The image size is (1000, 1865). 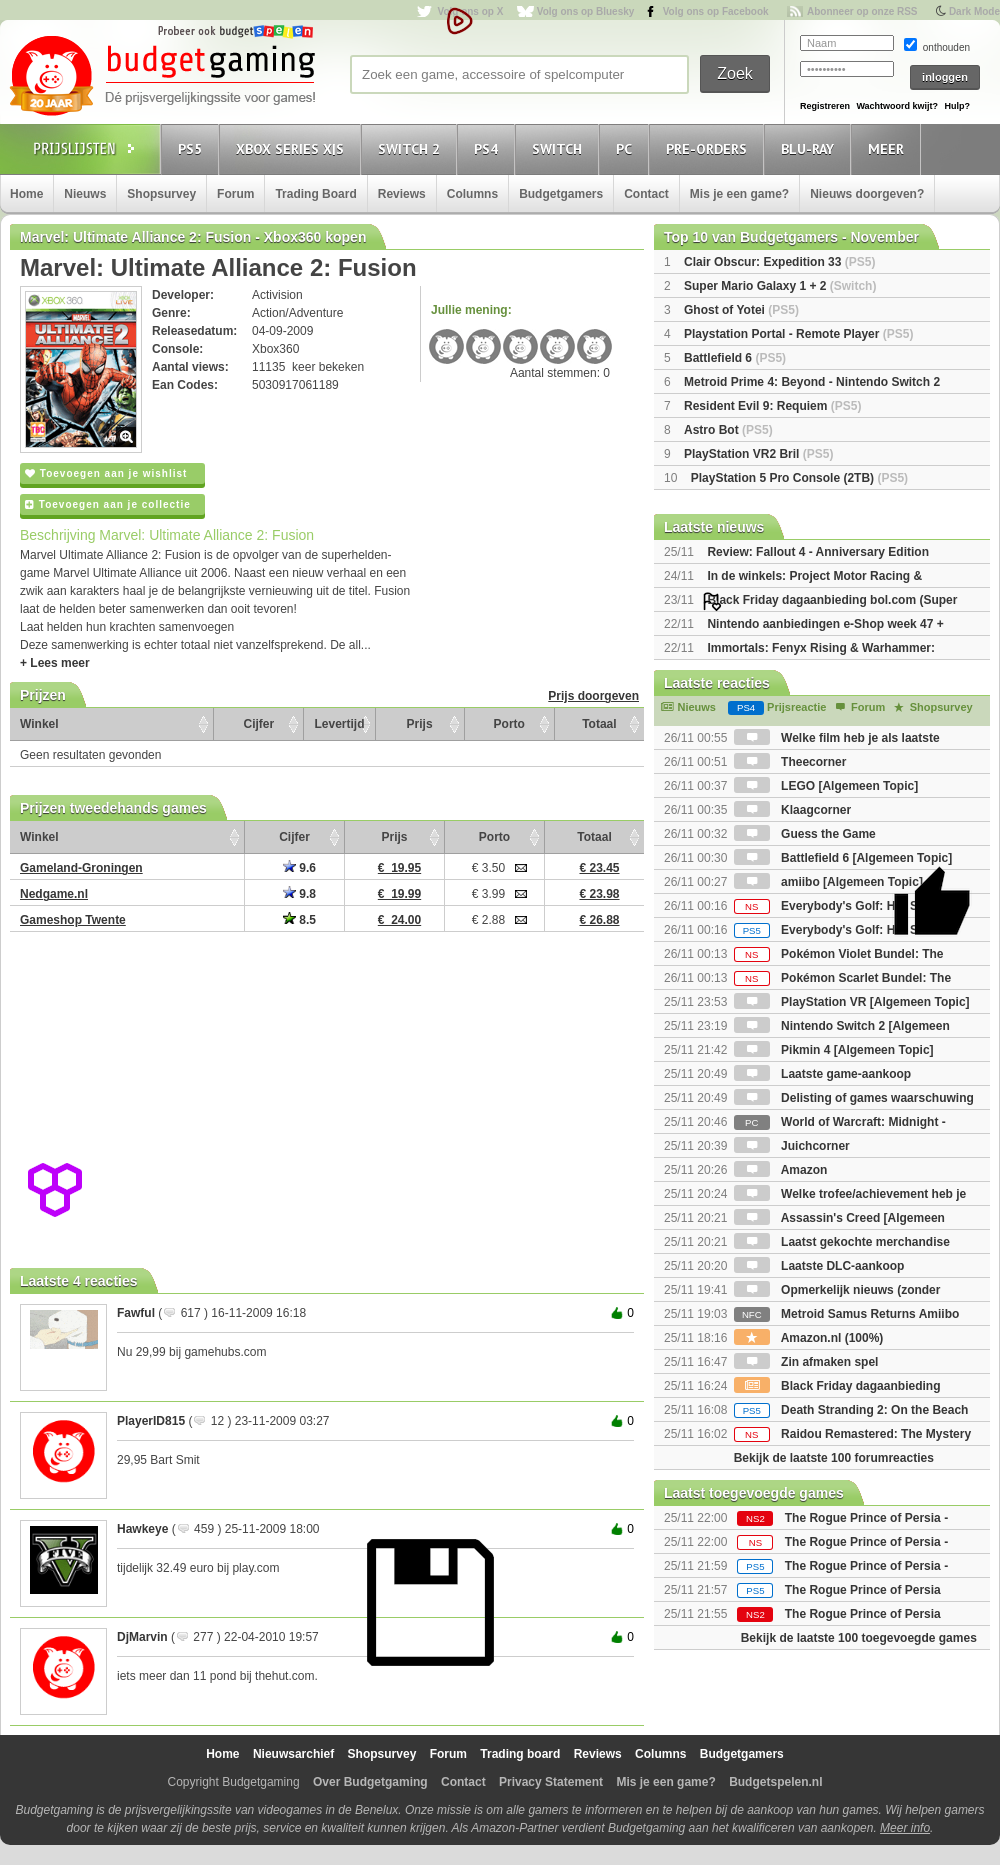 What do you see at coordinates (711, 601) in the screenshot?
I see `flag a favorite or loved item` at bounding box center [711, 601].